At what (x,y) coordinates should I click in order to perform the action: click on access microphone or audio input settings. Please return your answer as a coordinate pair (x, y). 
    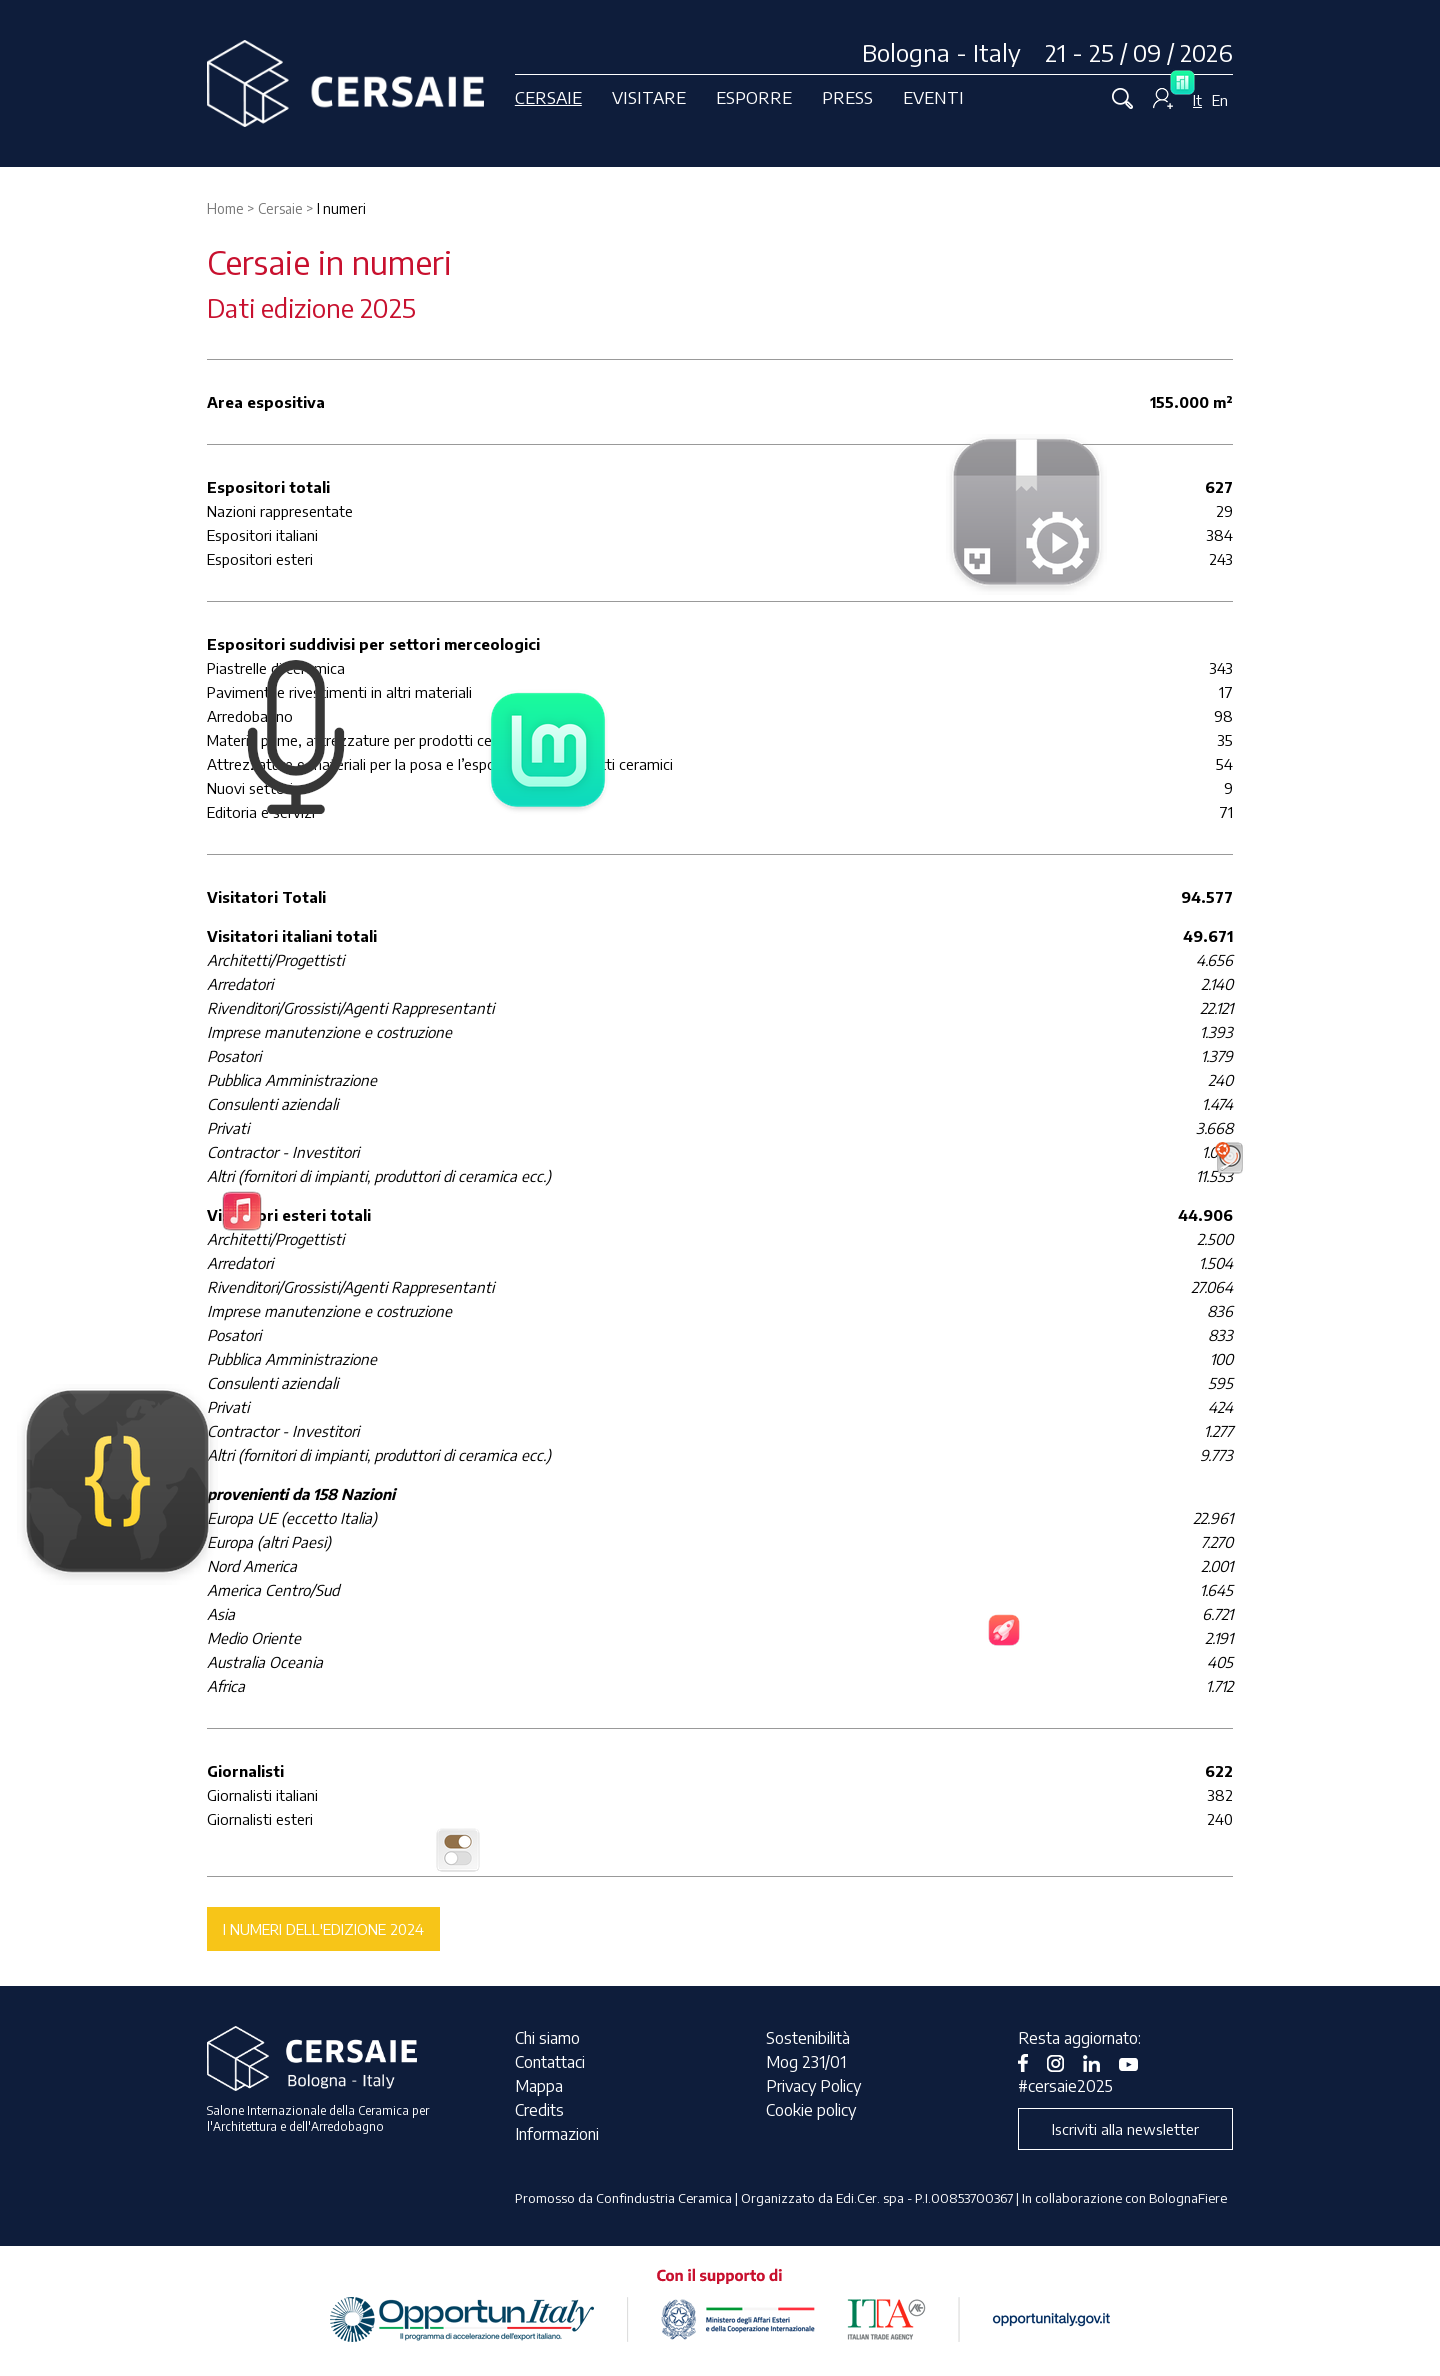
    Looking at the image, I should click on (296, 737).